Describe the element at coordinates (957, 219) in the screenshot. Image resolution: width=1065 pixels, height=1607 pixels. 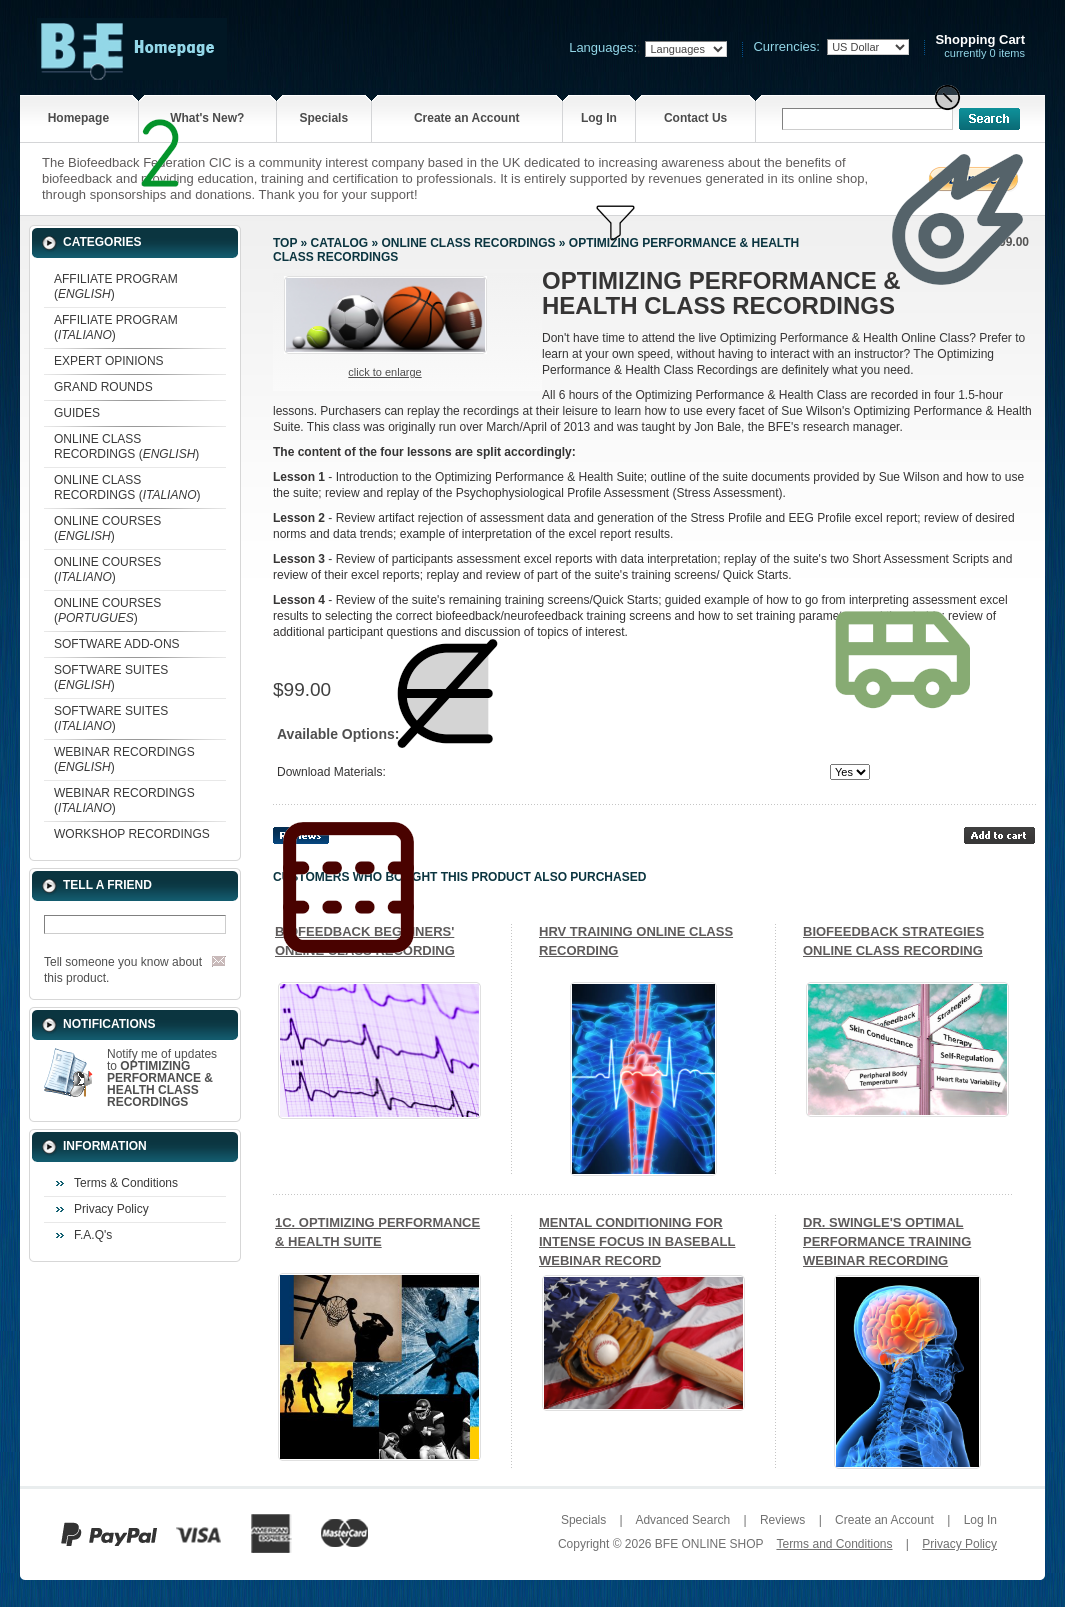
I see `indicates a trending or viral item` at that location.